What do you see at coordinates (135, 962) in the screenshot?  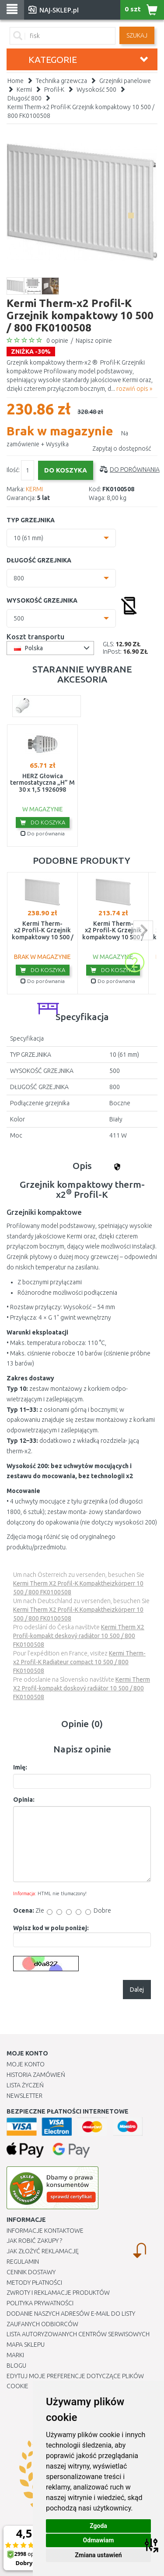 I see `indicates step two in a multi-step process` at bounding box center [135, 962].